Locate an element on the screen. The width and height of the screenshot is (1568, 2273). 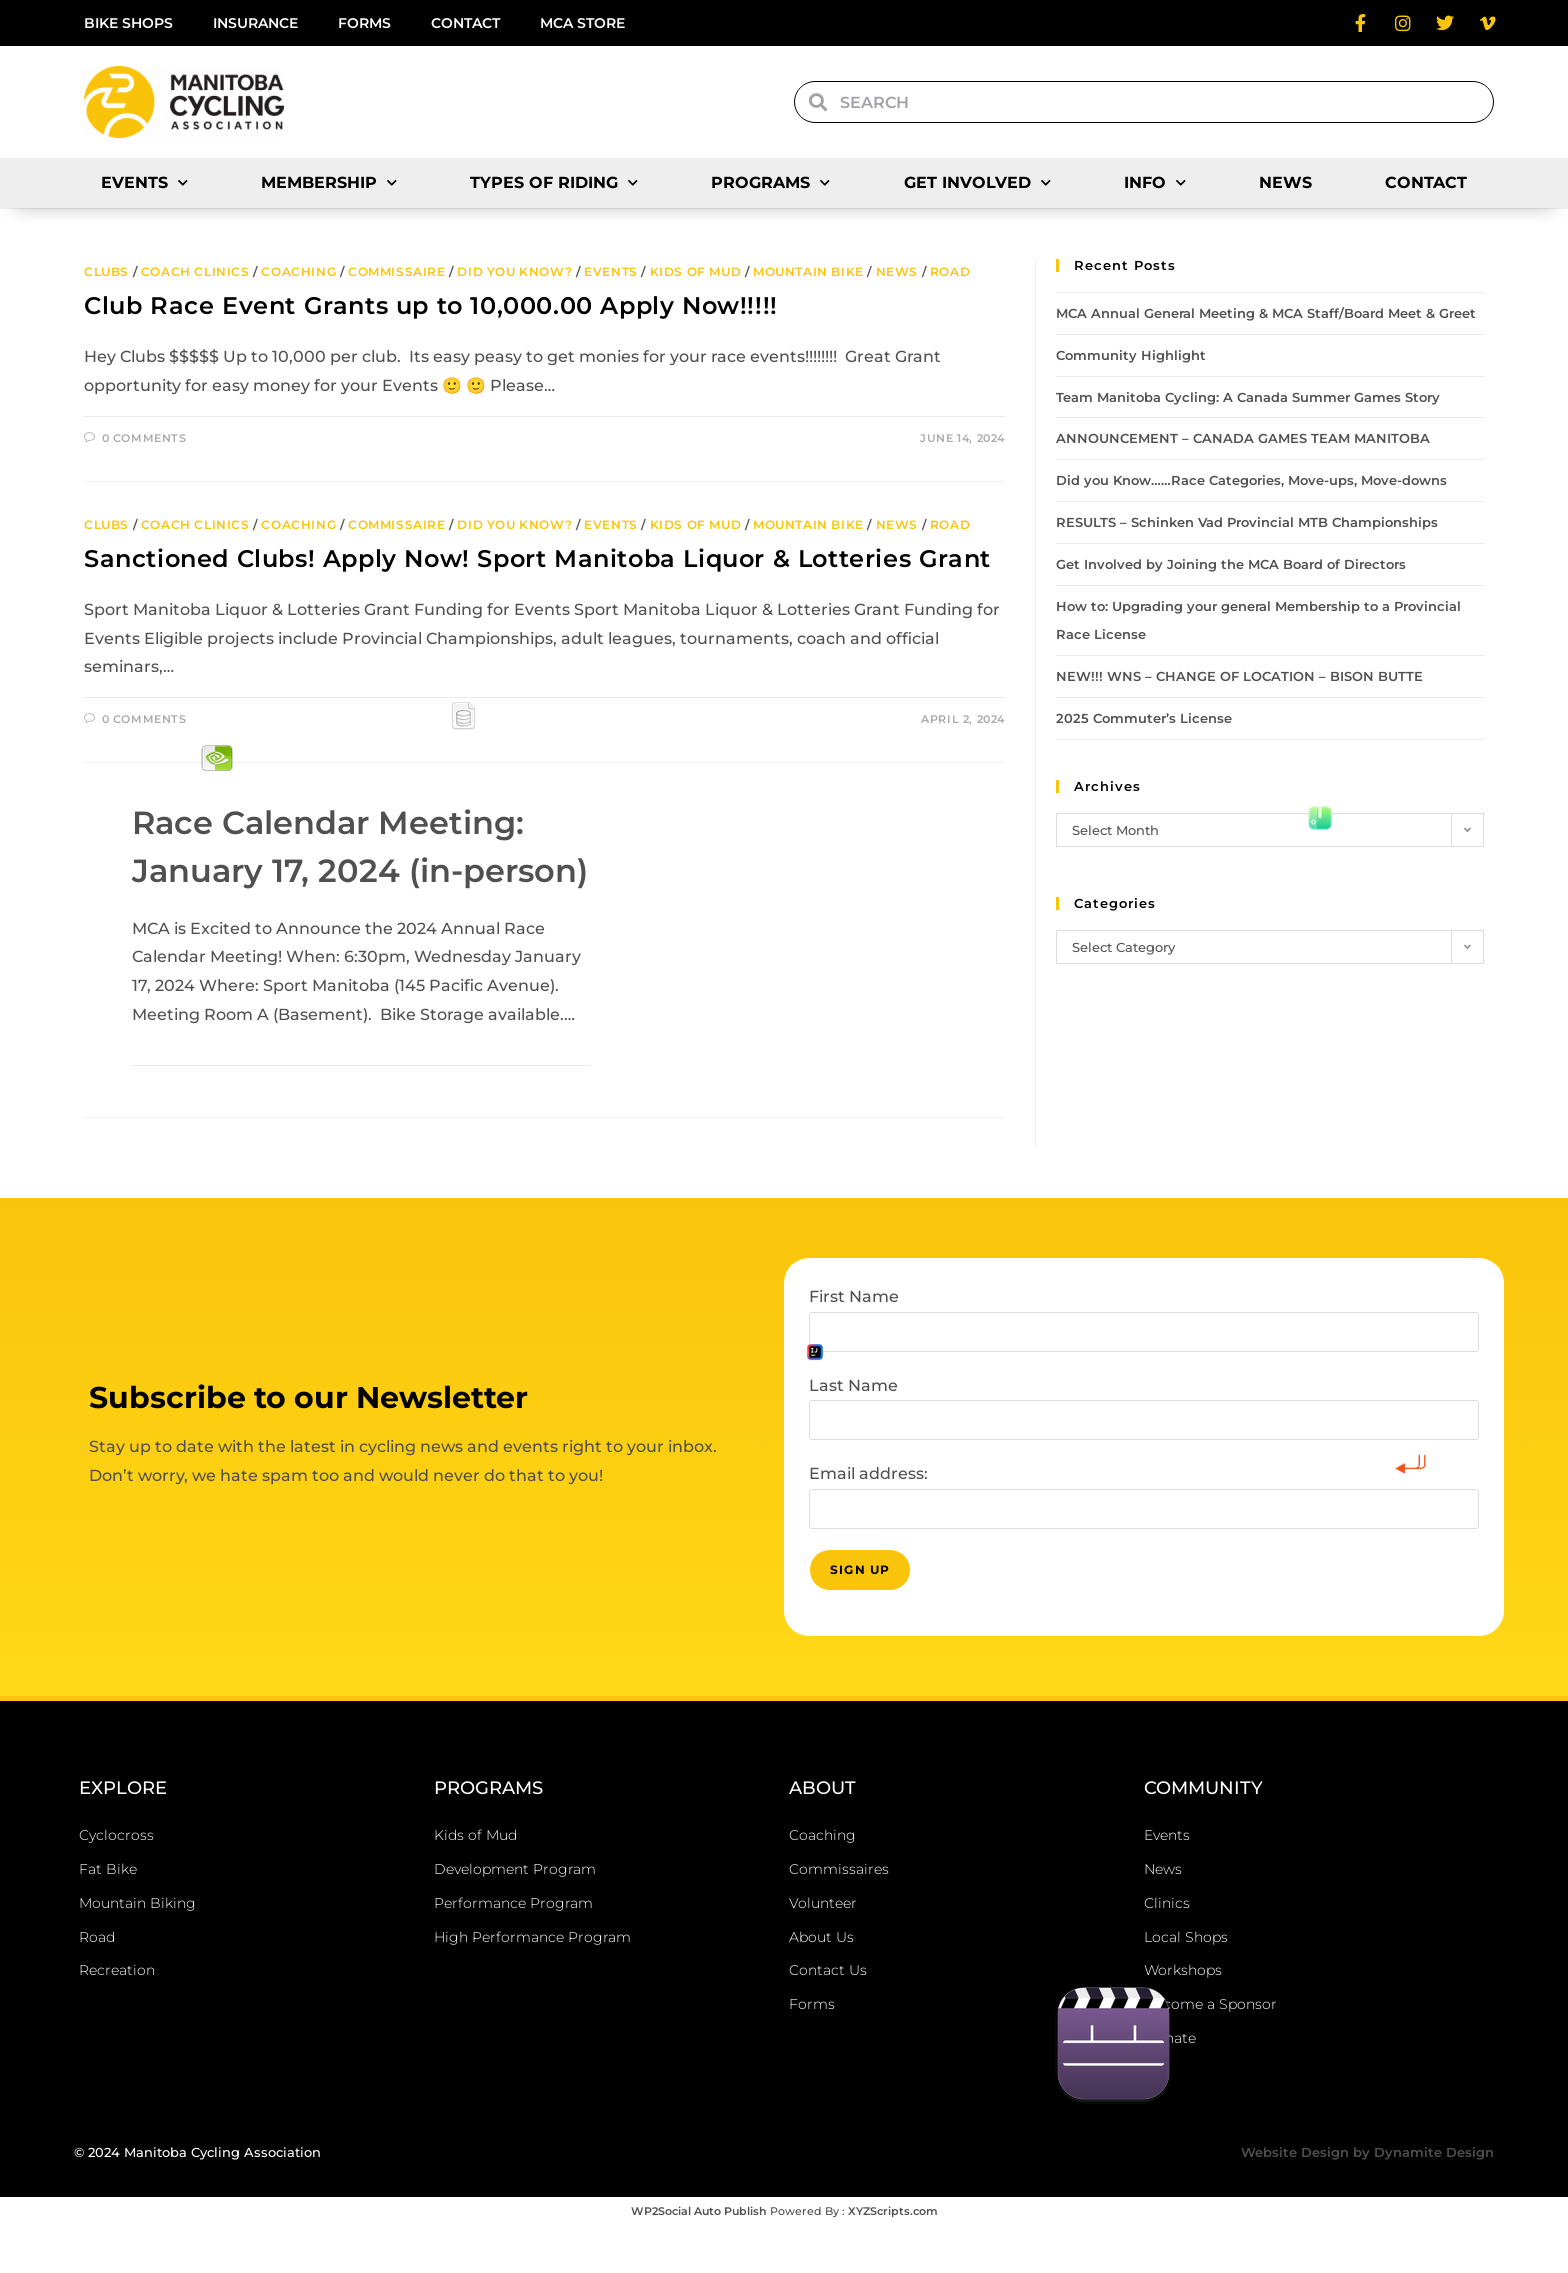
open nvidia graphics settings is located at coordinates (217, 758).